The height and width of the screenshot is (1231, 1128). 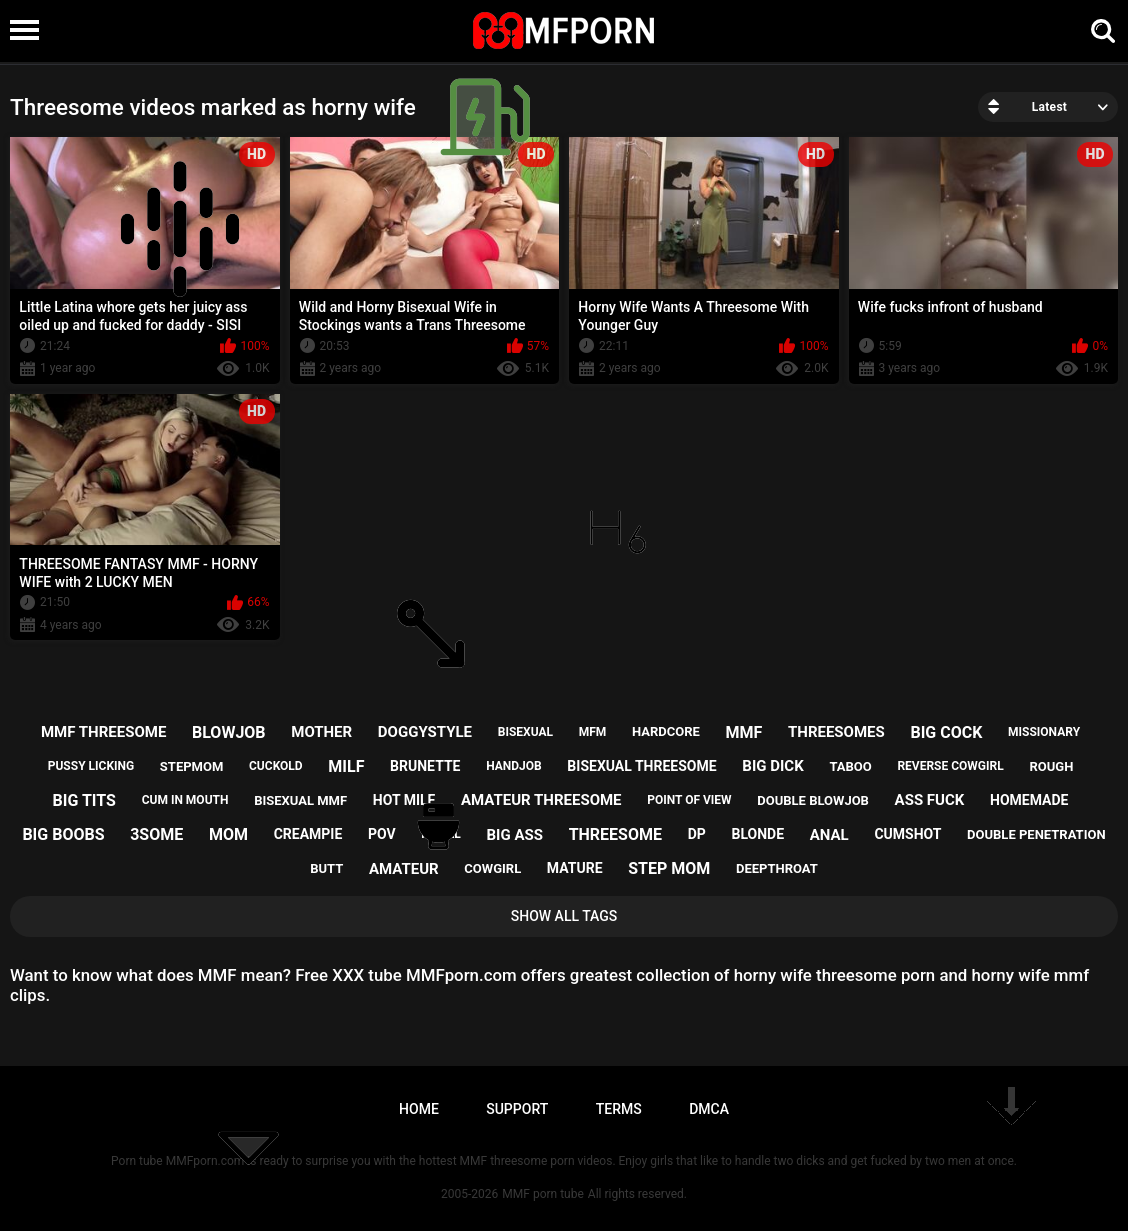 What do you see at coordinates (438, 825) in the screenshot?
I see `locate nearby restrooms` at bounding box center [438, 825].